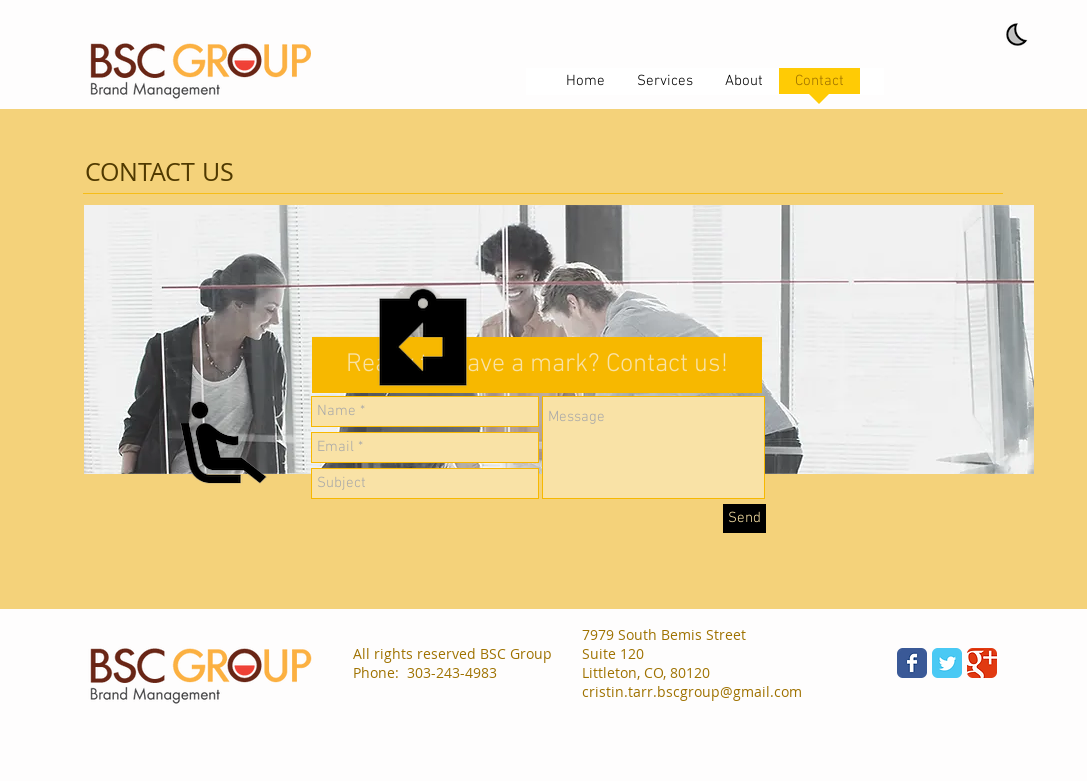  Describe the element at coordinates (223, 444) in the screenshot. I see `select extra legroom seating option` at that location.